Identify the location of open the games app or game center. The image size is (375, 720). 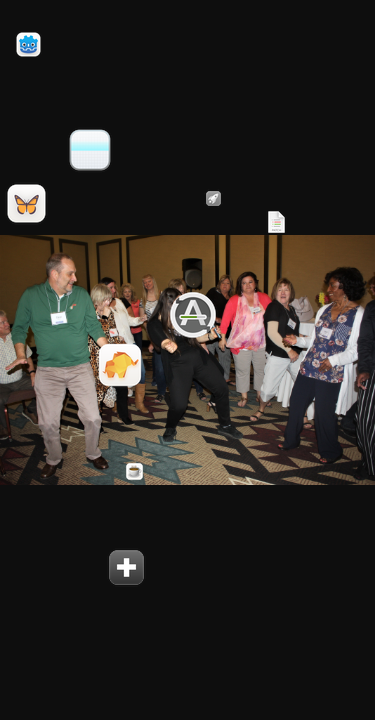
(213, 198).